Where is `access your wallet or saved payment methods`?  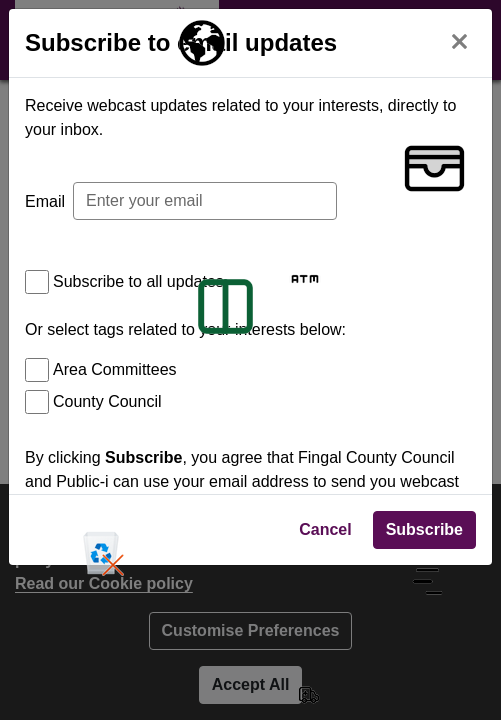 access your wallet or saved payment methods is located at coordinates (434, 168).